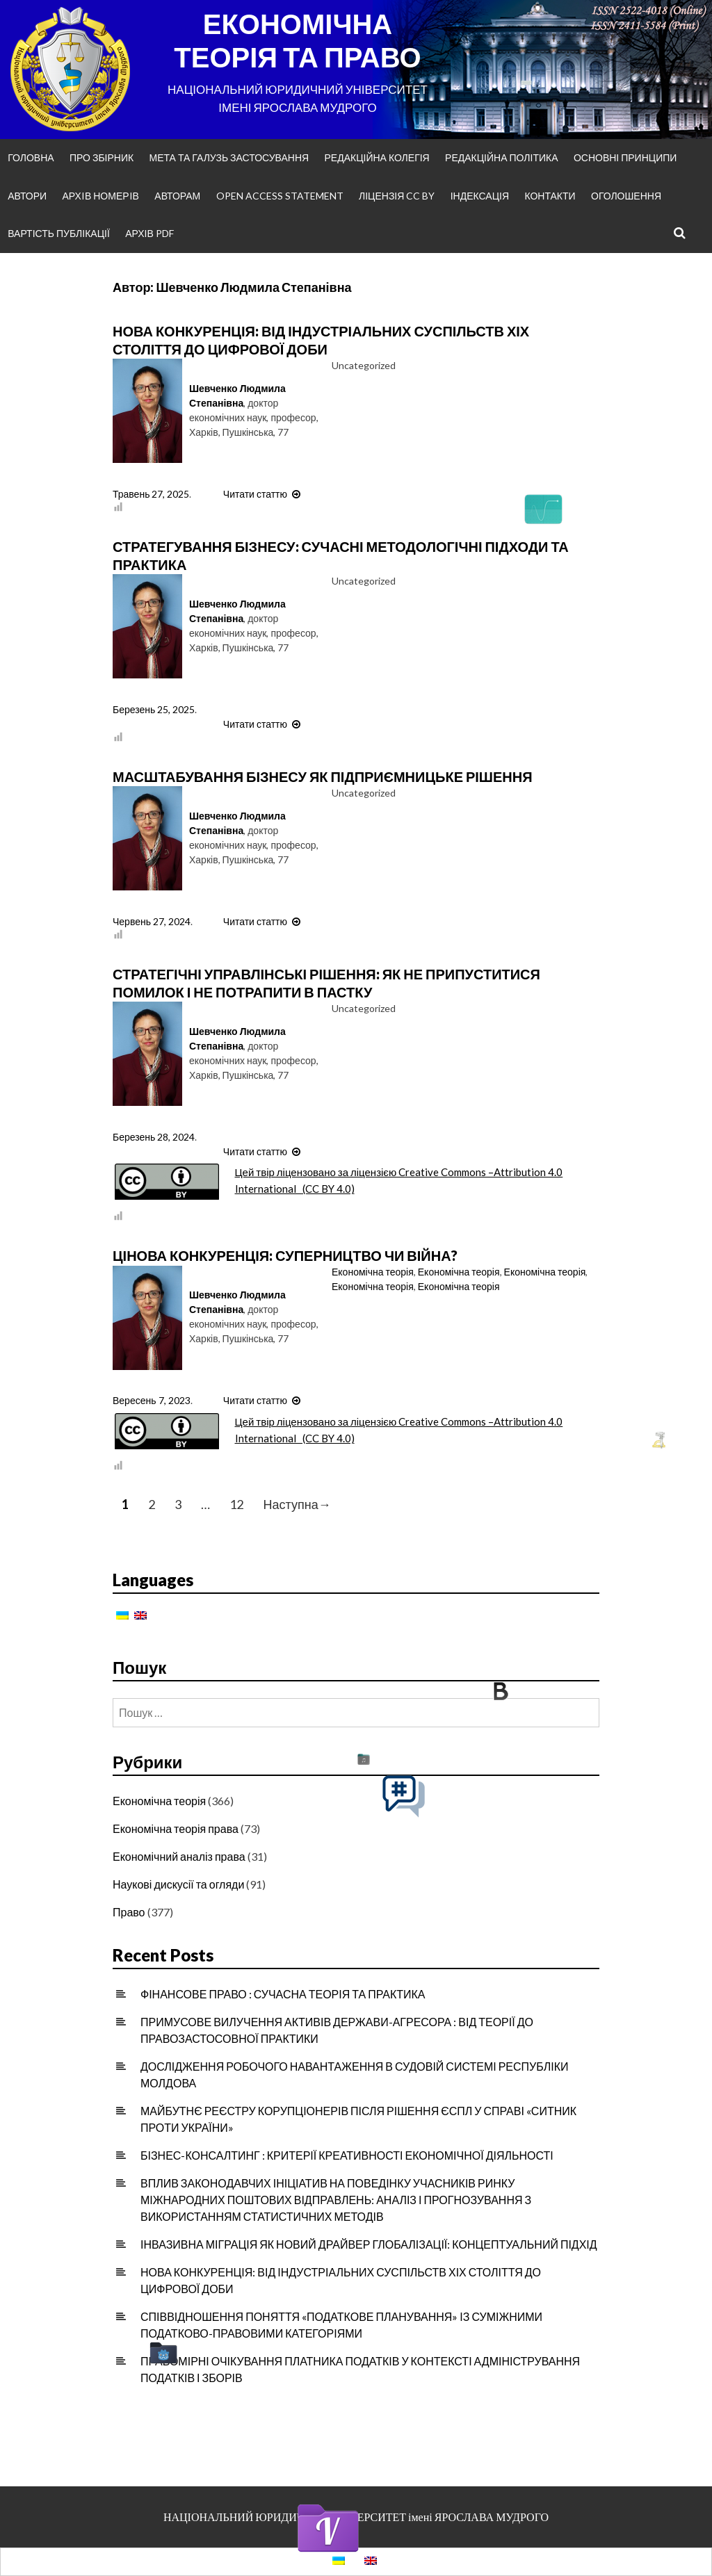  Describe the element at coordinates (327, 2529) in the screenshot. I see `open folder containing vala programming files` at that location.